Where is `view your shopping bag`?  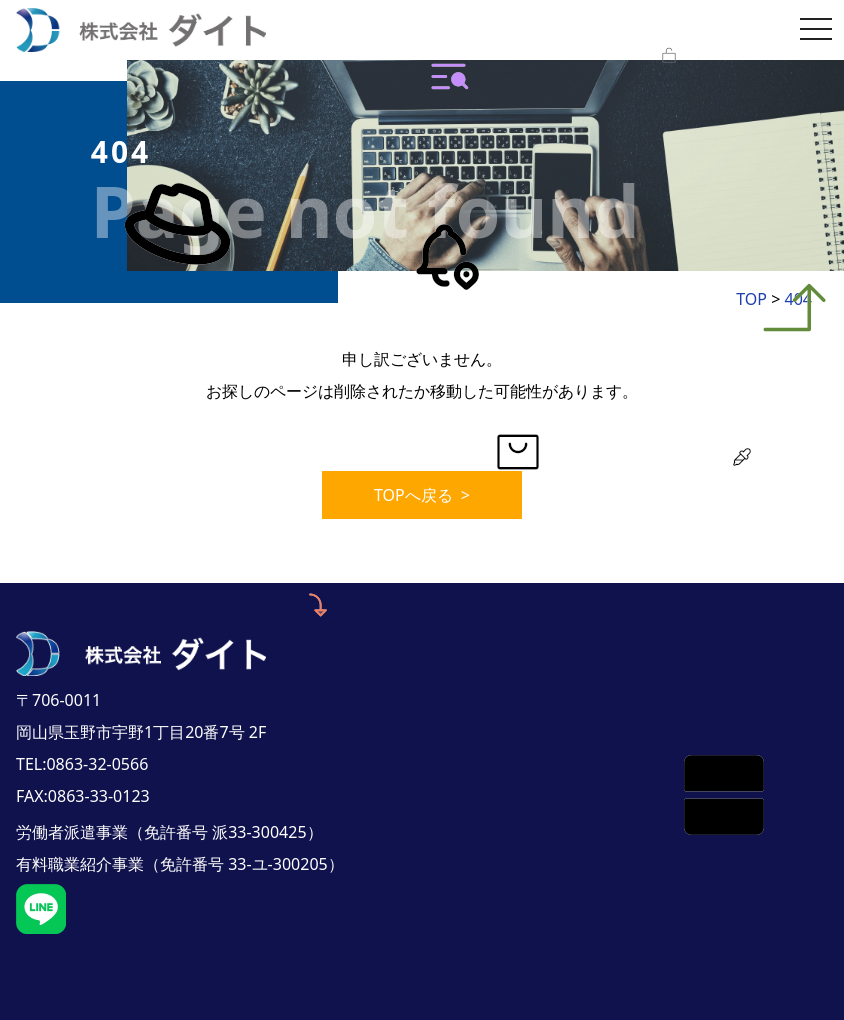 view your shopping bag is located at coordinates (518, 452).